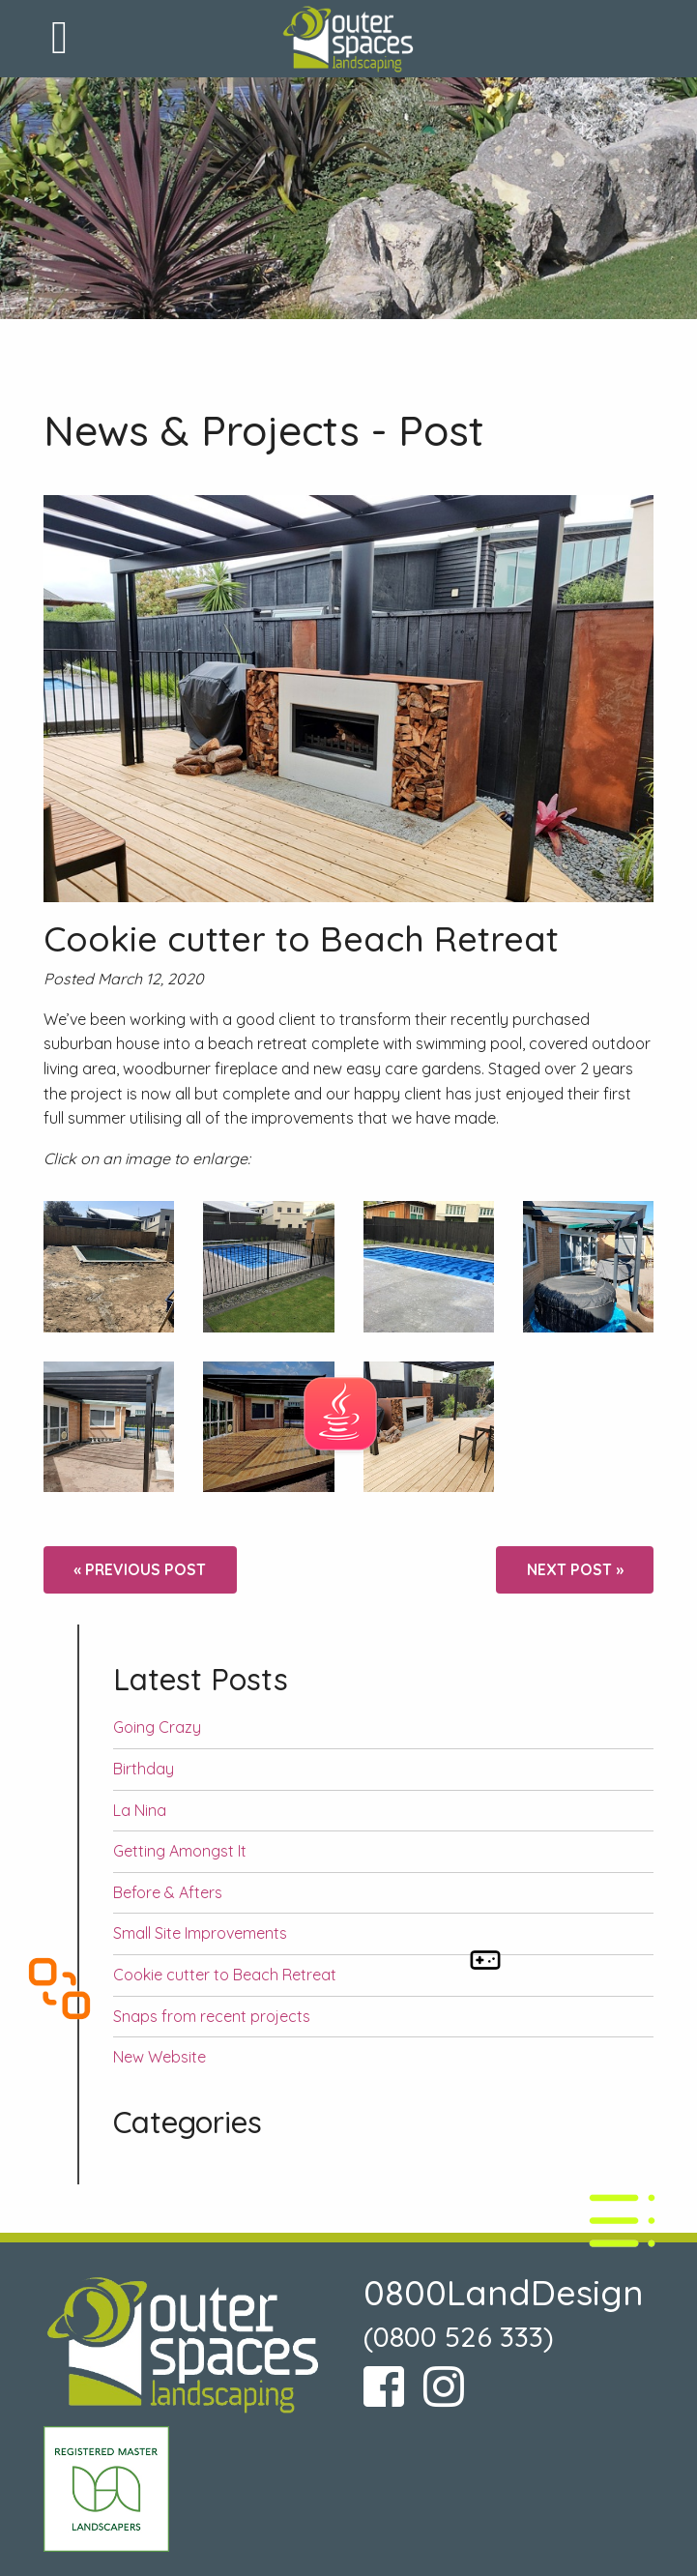 This screenshot has height=2576, width=697. I want to click on launch java application, so click(340, 1414).